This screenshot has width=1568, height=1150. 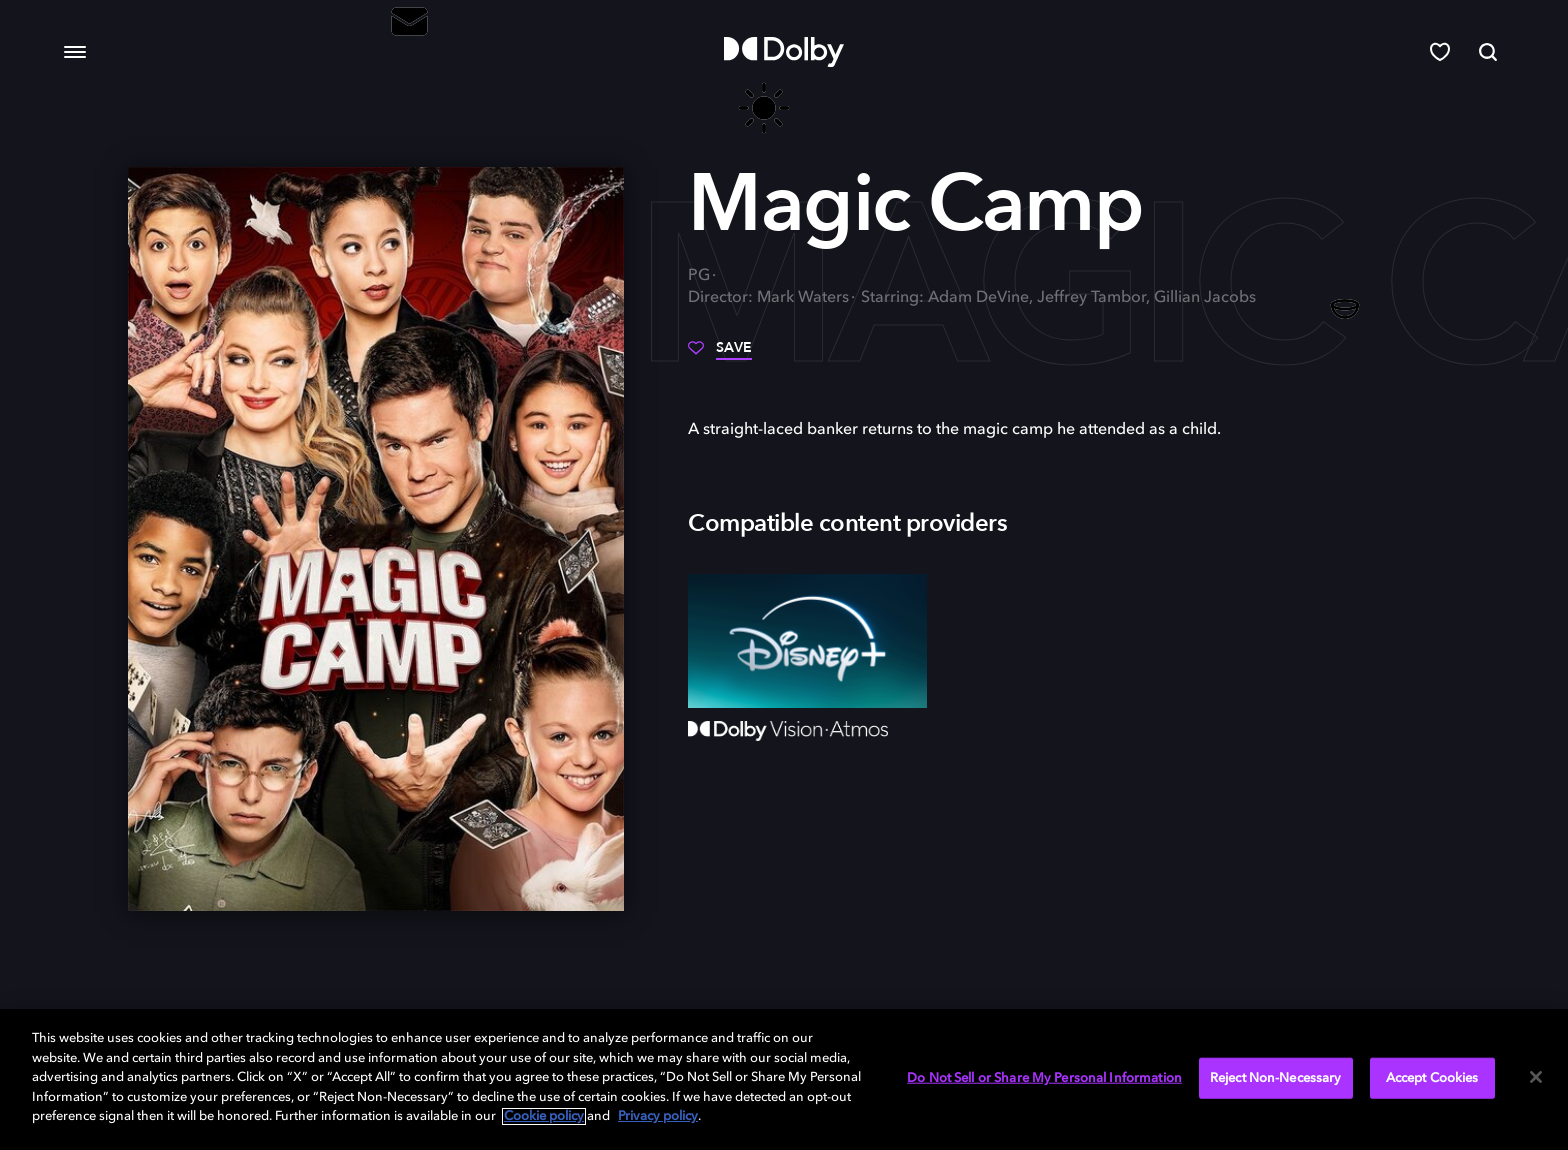 I want to click on switch to hemisphere or dome view, so click(x=1345, y=309).